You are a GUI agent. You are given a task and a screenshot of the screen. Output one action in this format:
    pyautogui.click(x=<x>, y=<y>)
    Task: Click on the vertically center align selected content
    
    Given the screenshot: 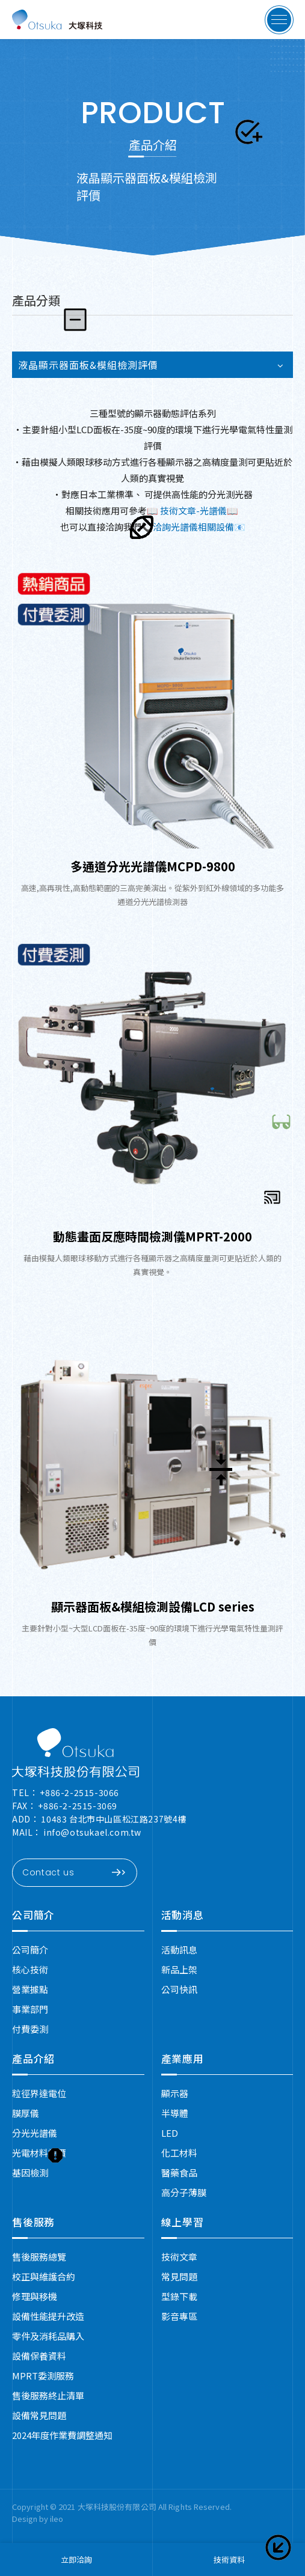 What is the action you would take?
    pyautogui.click(x=221, y=1469)
    